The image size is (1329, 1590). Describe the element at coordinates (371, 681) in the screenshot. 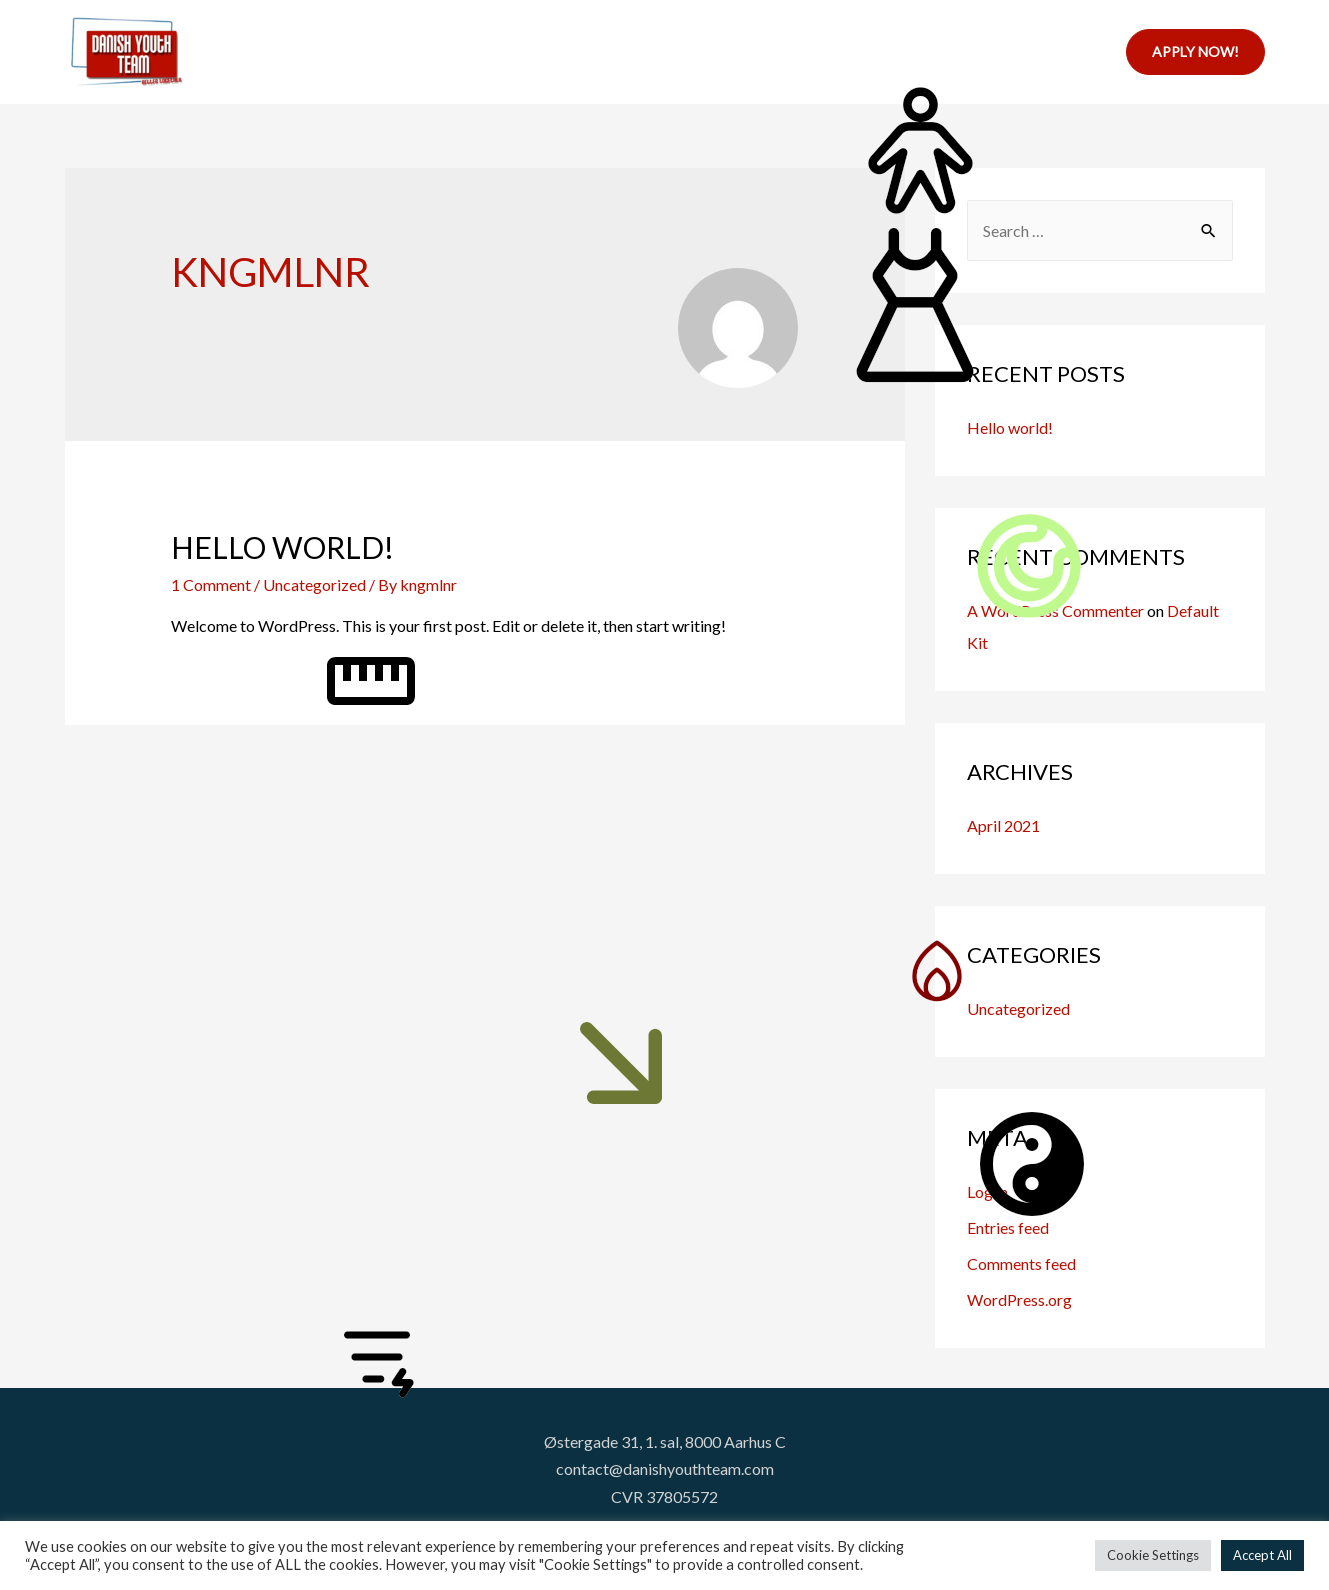

I see `access ruler or measurement tool` at that location.